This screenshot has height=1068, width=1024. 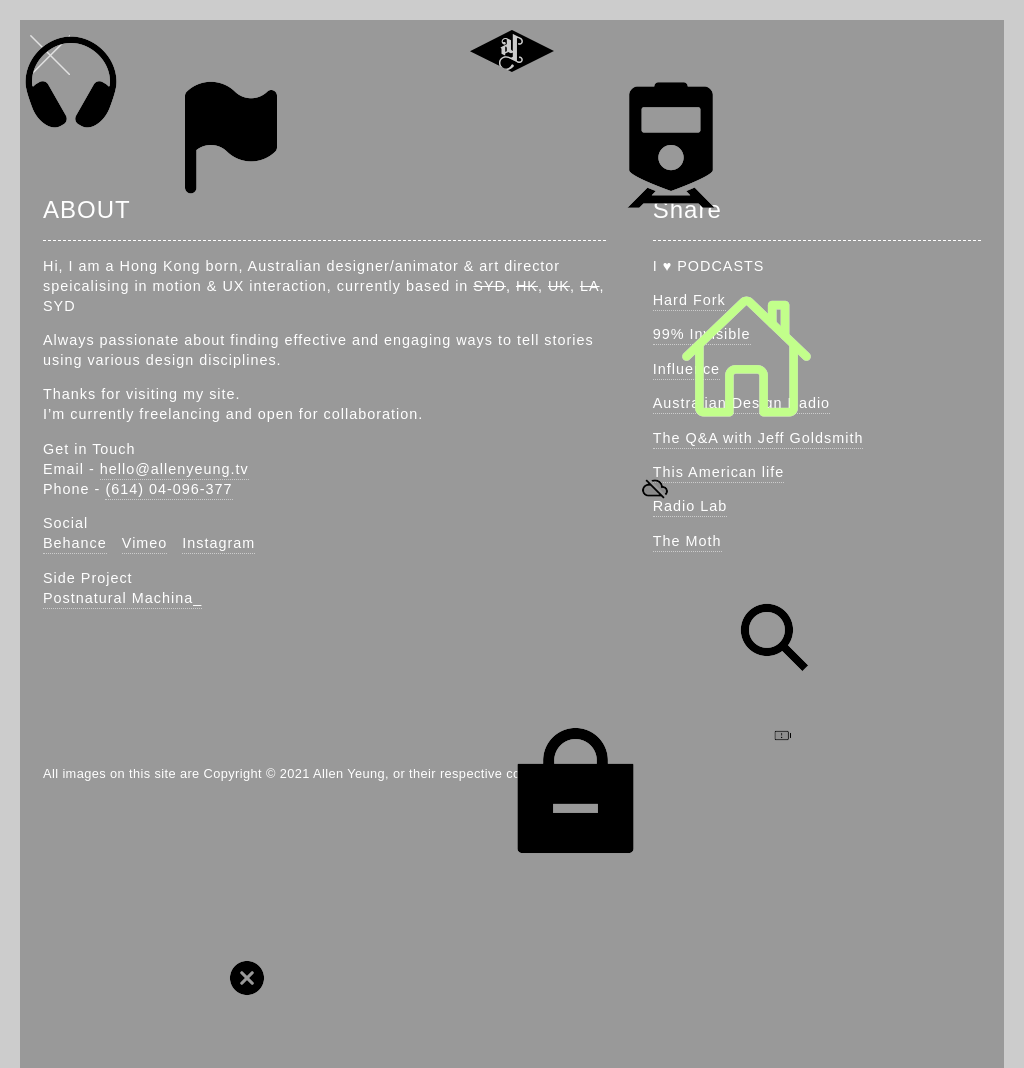 What do you see at coordinates (746, 356) in the screenshot?
I see `navigate to home screen` at bounding box center [746, 356].